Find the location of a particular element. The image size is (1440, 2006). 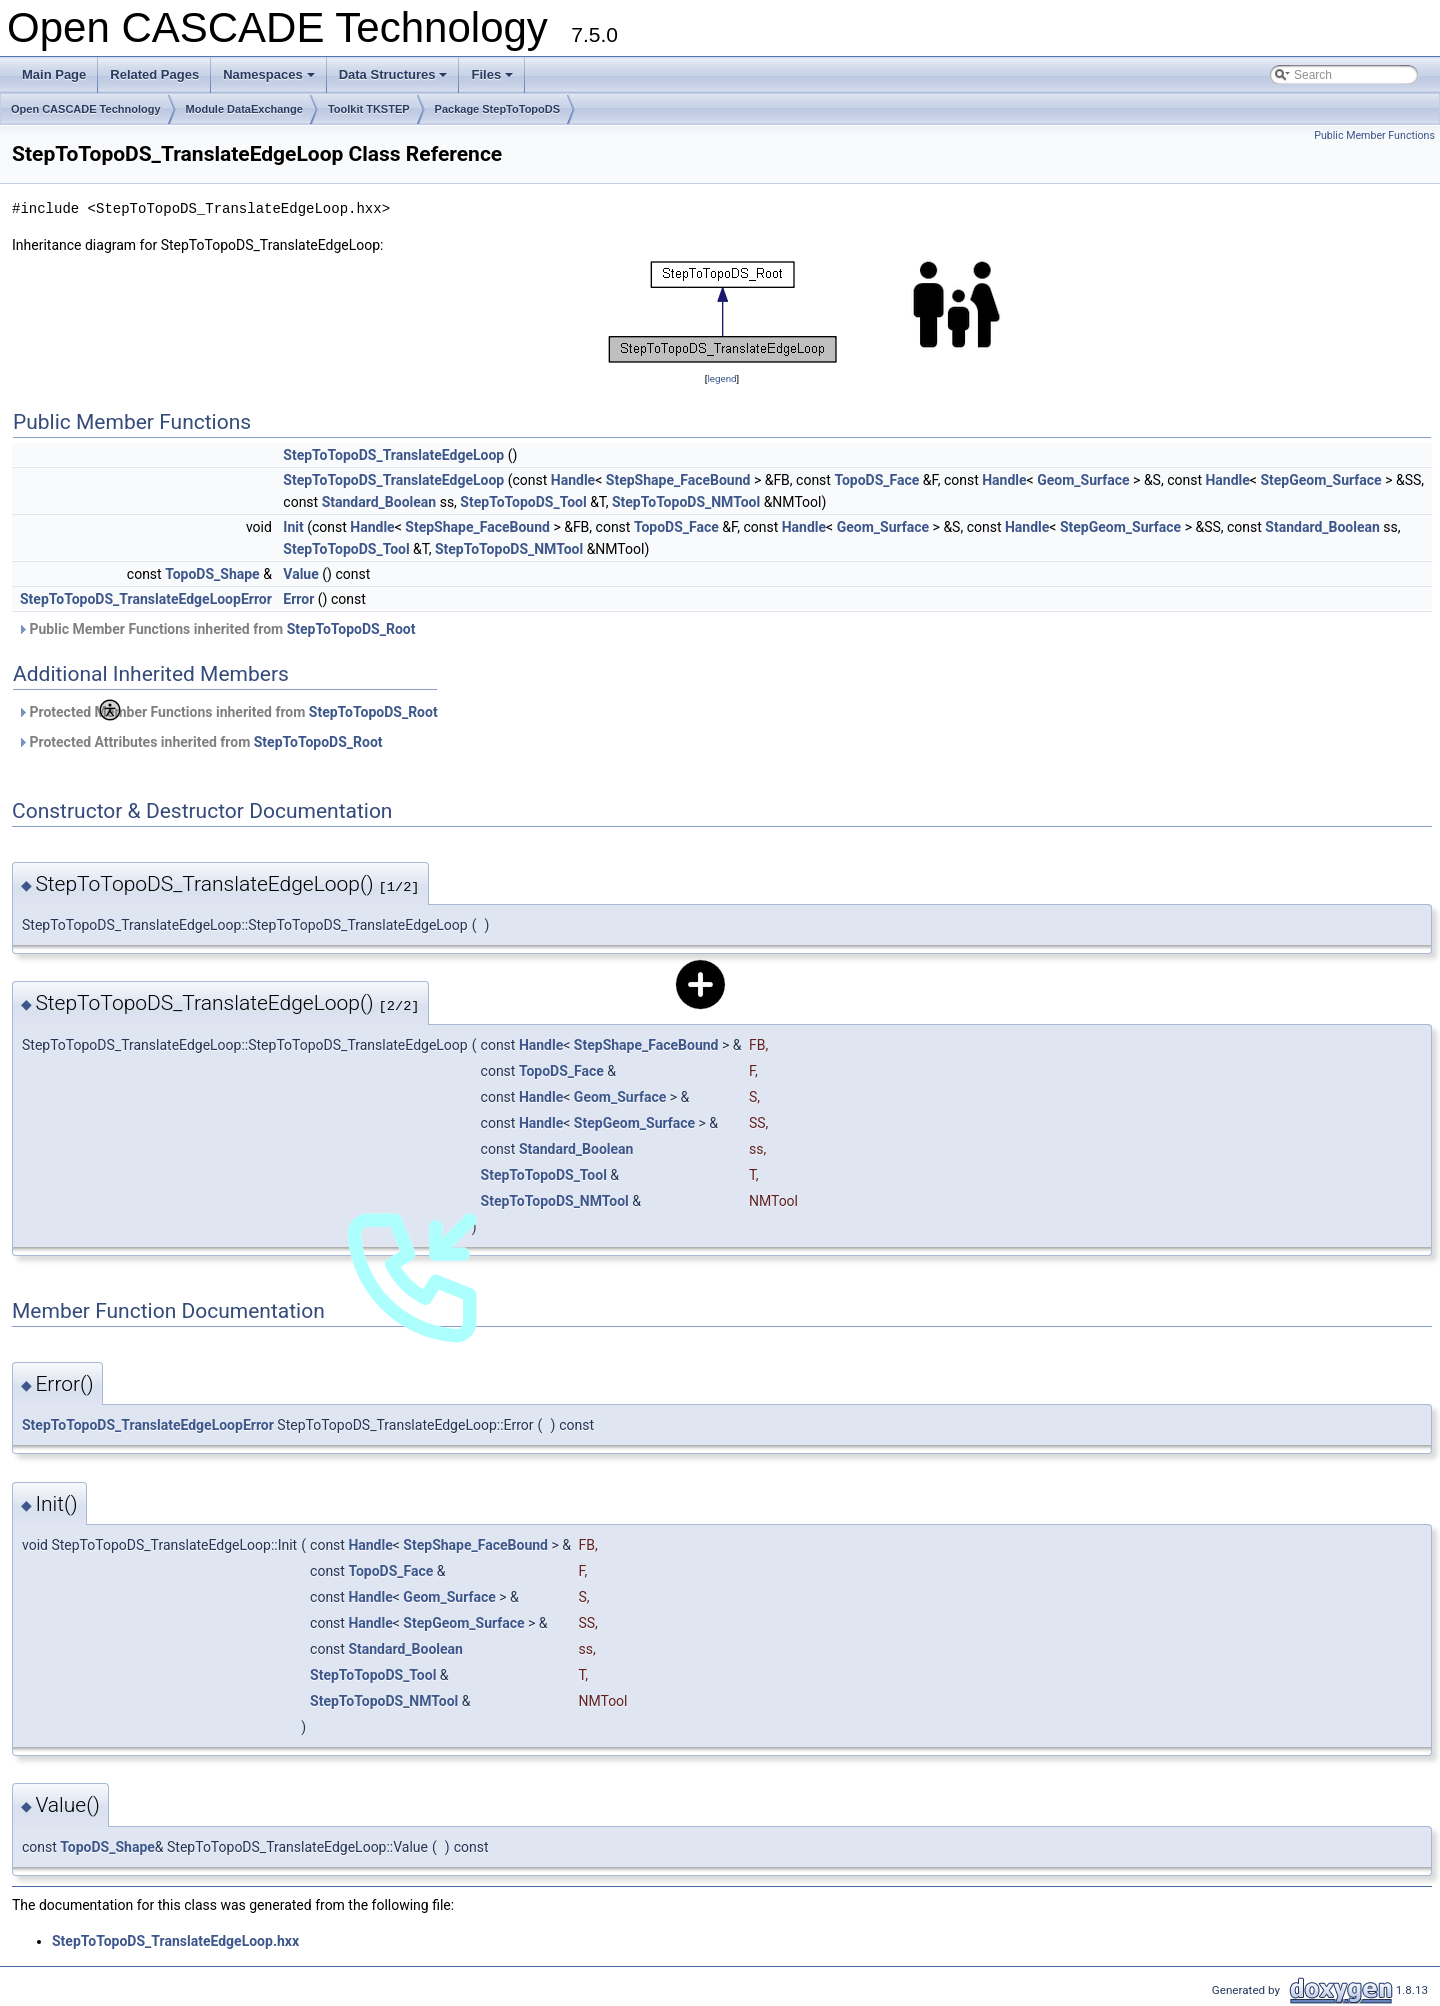

indicates family restroom availability is located at coordinates (956, 304).